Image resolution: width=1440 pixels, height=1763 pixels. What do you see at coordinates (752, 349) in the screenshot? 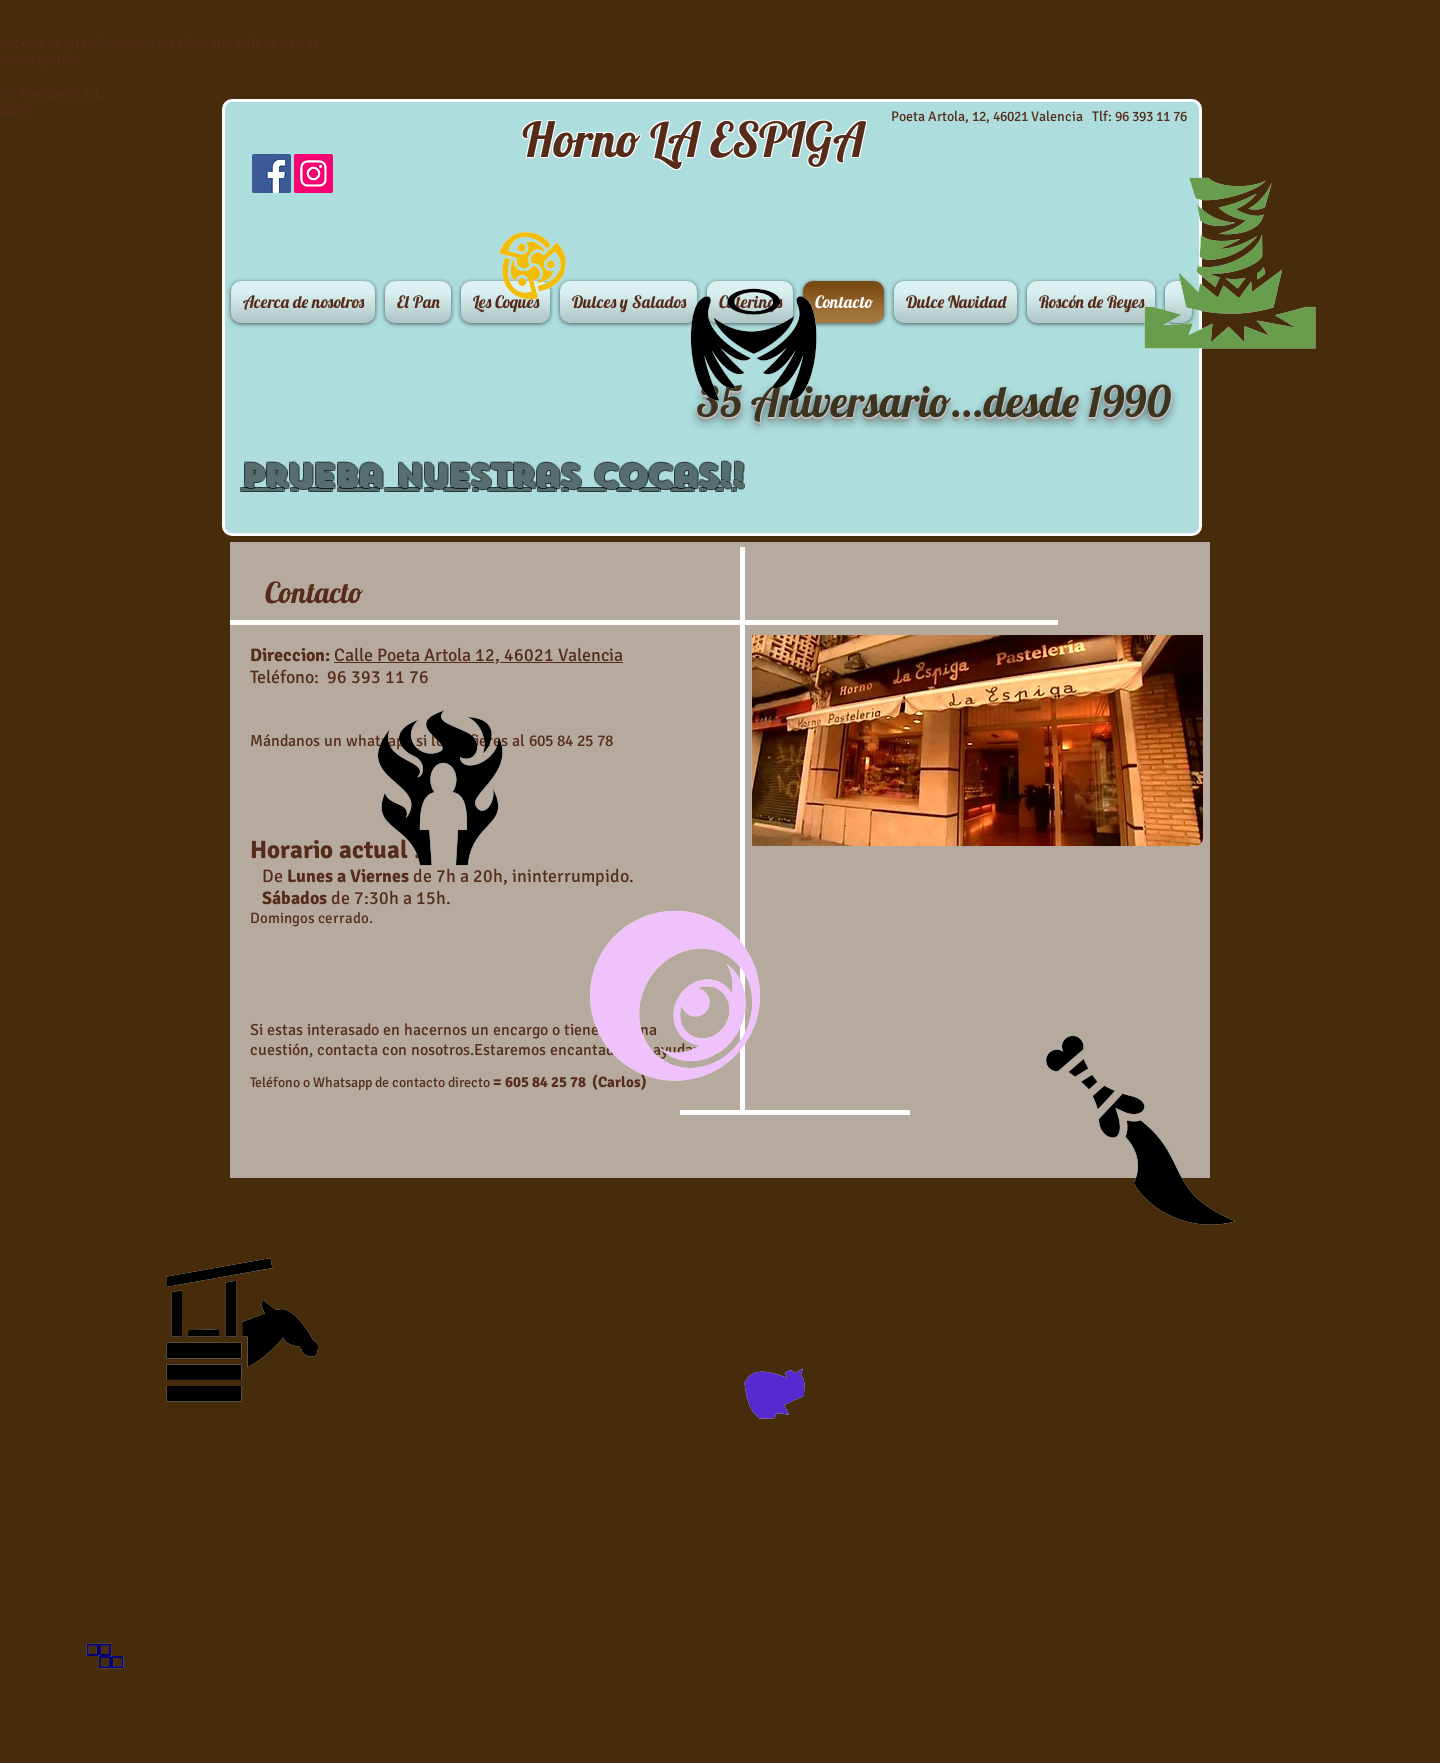
I see `select angel costume or outfit` at bounding box center [752, 349].